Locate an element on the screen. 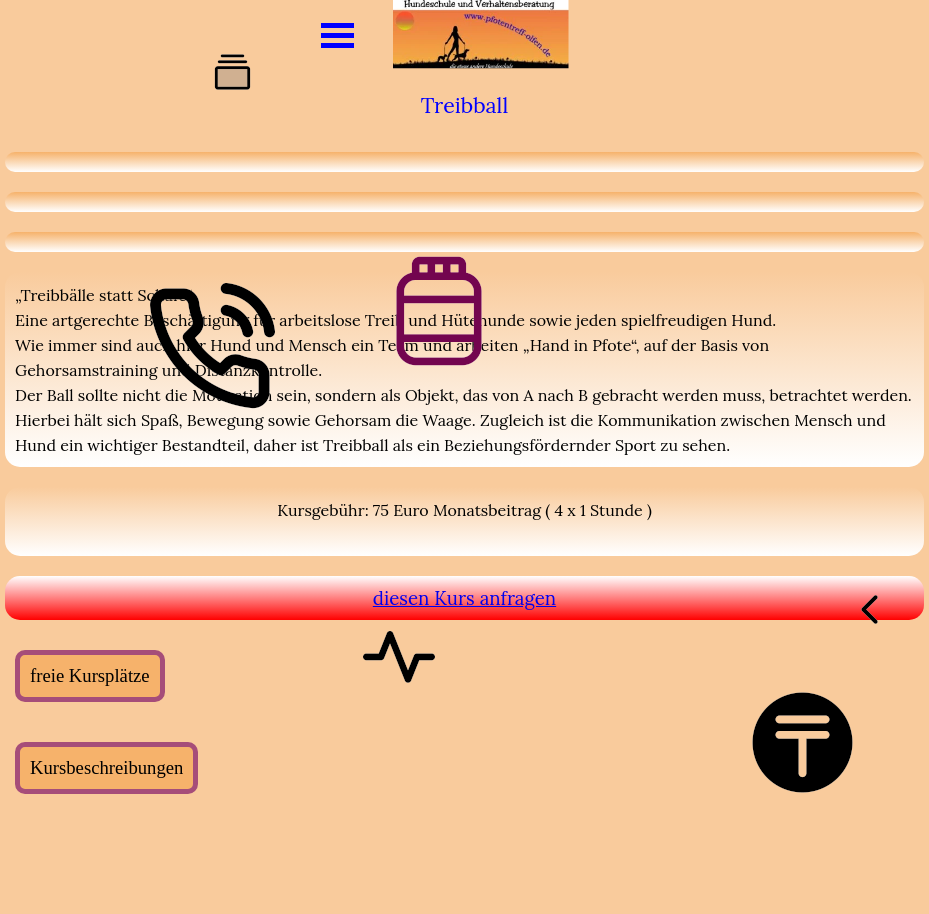 This screenshot has width=929, height=914. make a phone call is located at coordinates (209, 348).